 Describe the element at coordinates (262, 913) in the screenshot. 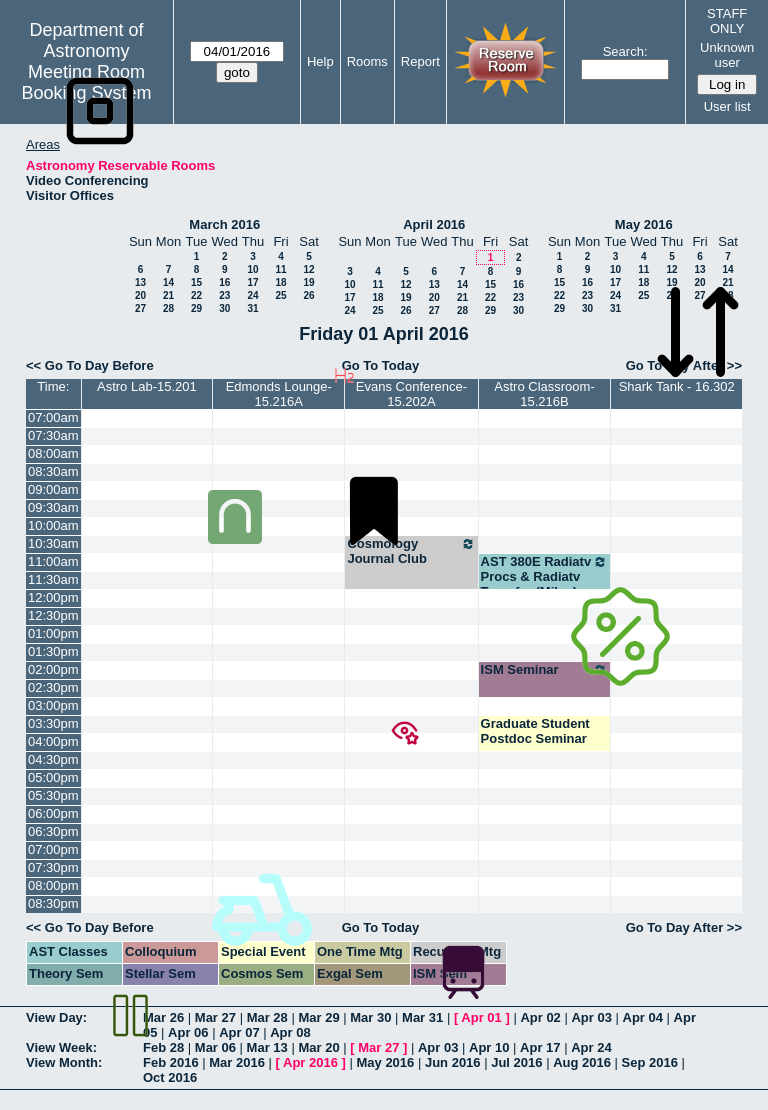

I see `select moped or scooter delivery option` at that location.